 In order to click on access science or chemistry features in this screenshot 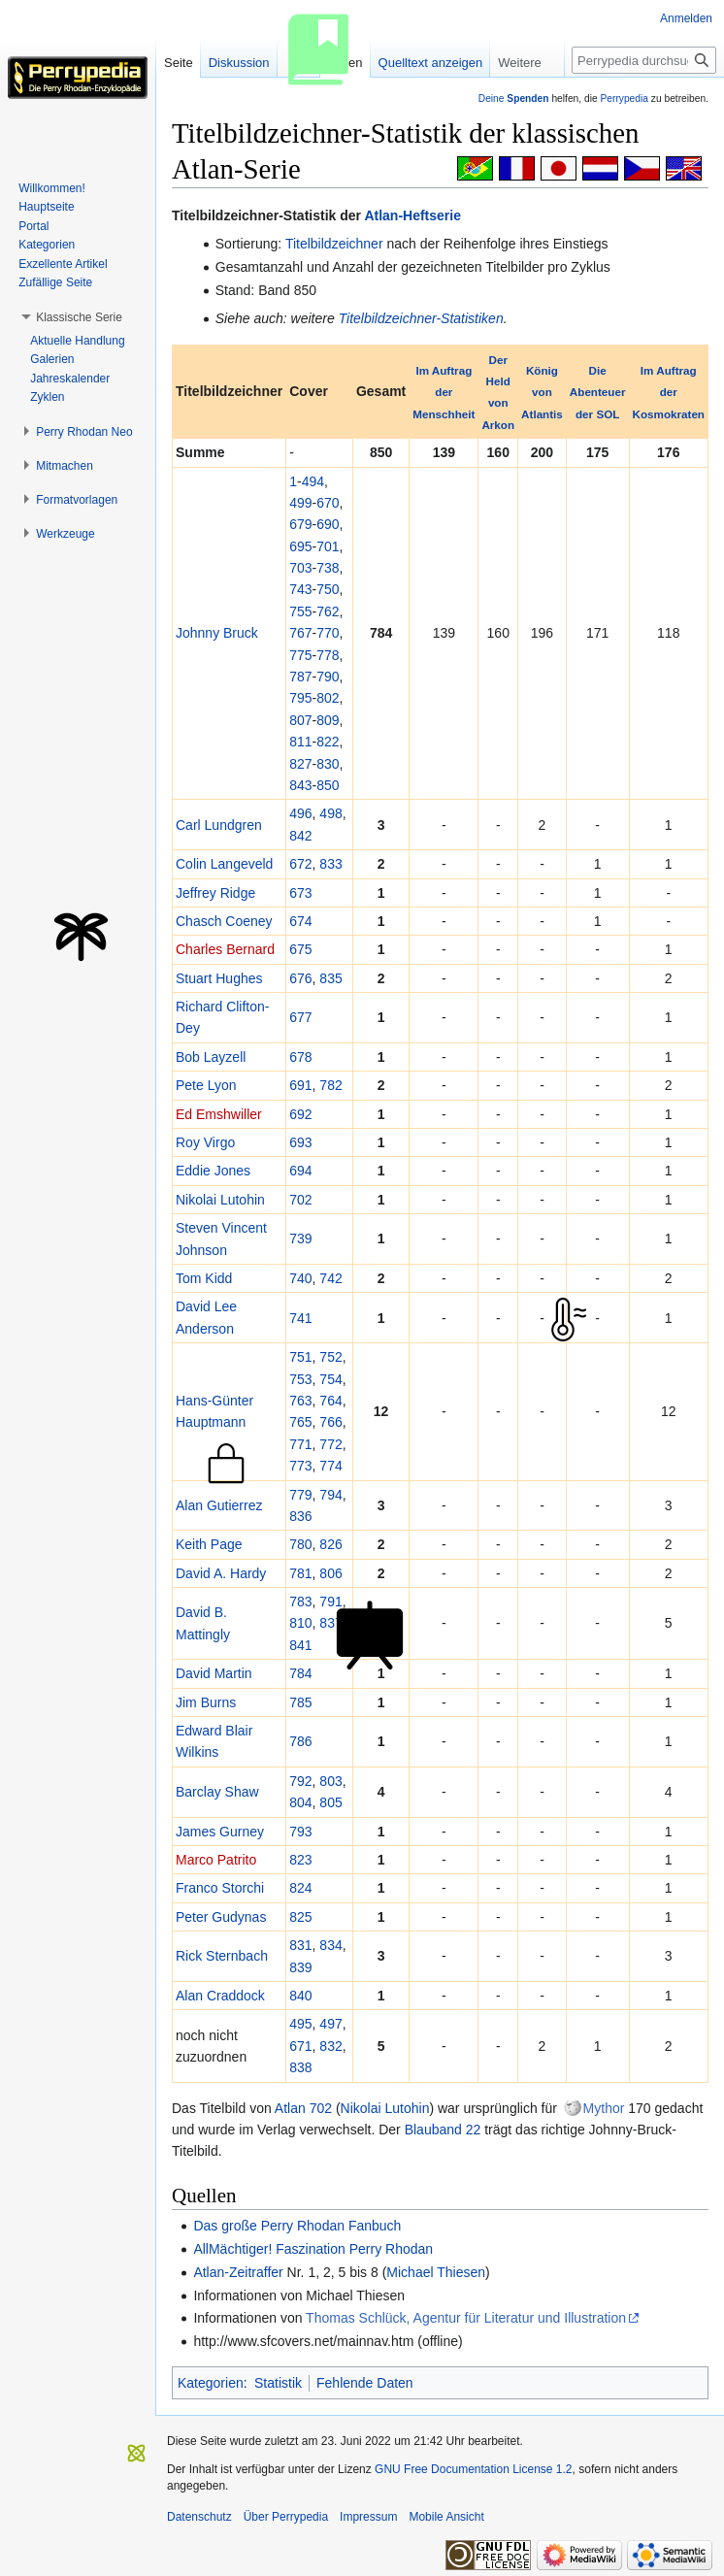, I will do `click(136, 2453)`.